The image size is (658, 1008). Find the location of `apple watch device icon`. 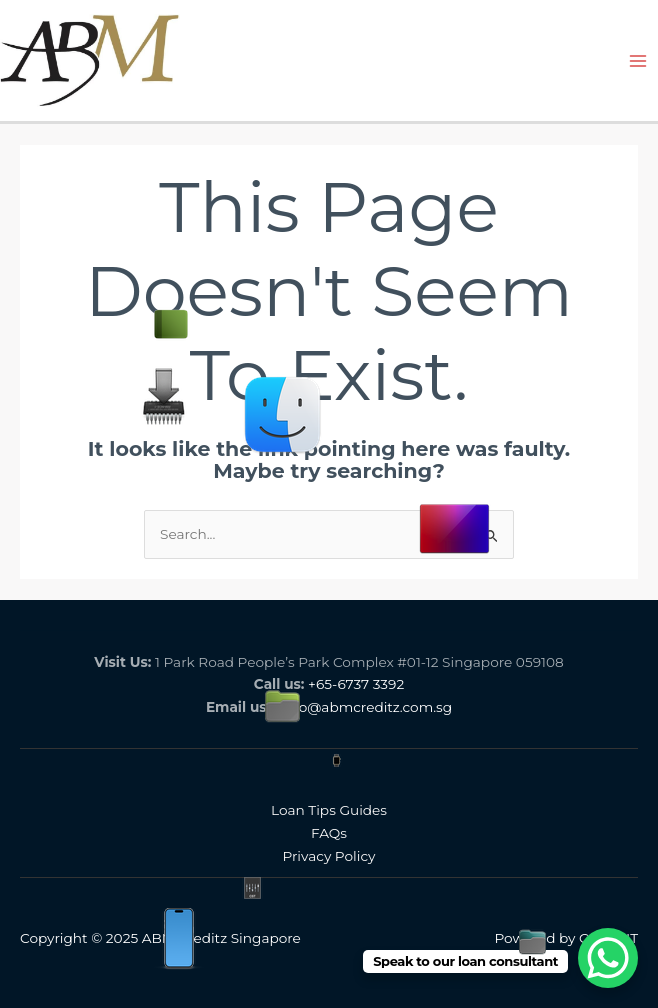

apple watch device icon is located at coordinates (336, 760).